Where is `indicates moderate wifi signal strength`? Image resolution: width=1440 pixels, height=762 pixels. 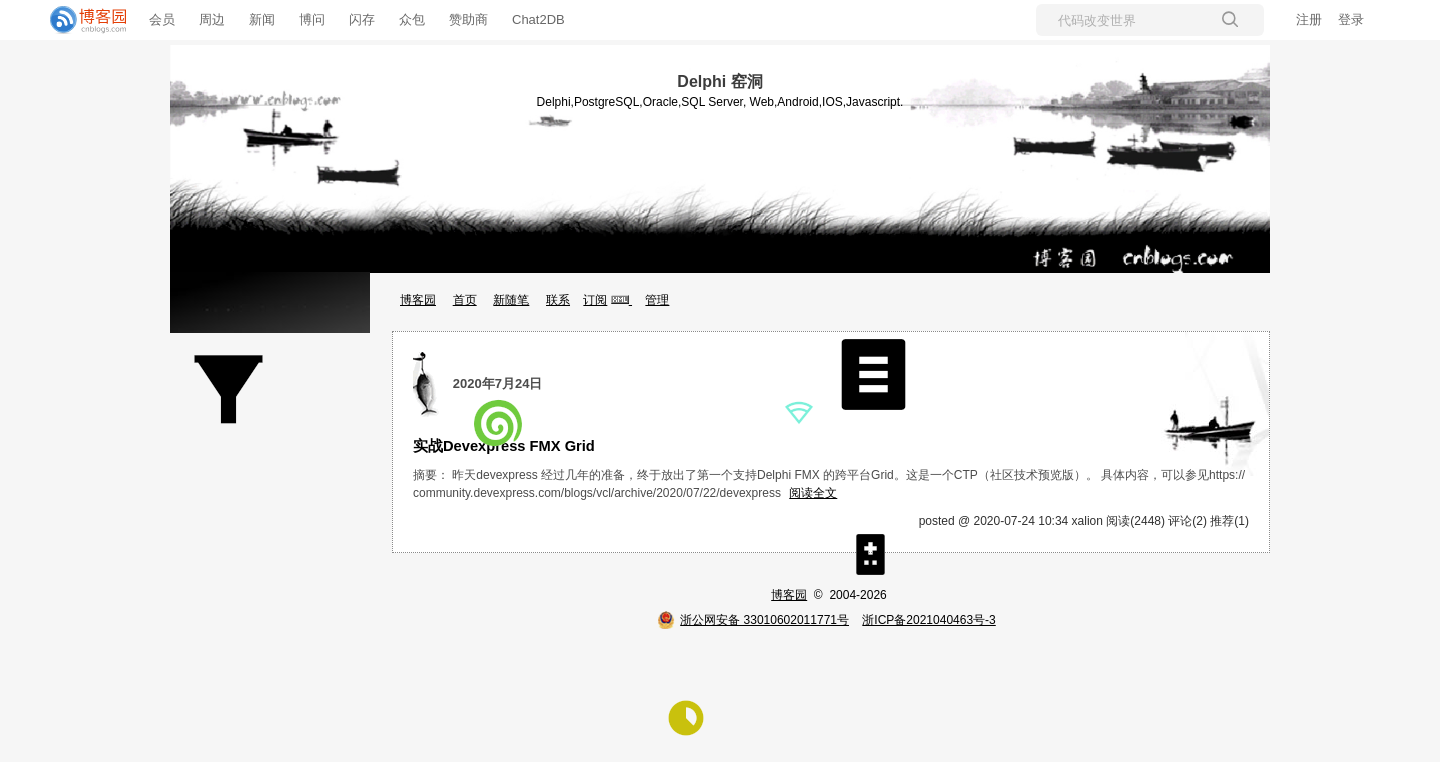 indicates moderate wifi signal strength is located at coordinates (799, 413).